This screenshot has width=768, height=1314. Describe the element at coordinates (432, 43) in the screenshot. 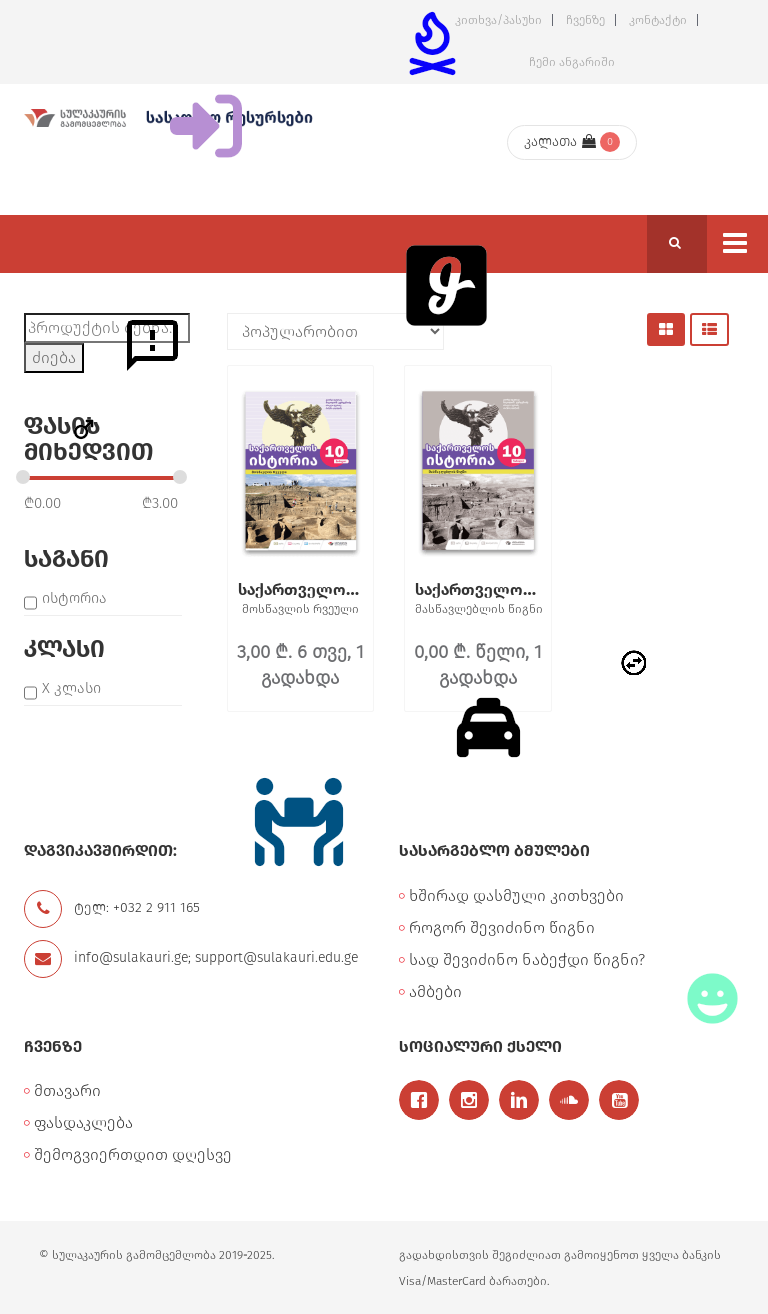

I see `start a campfire or outdoor activity mode` at that location.